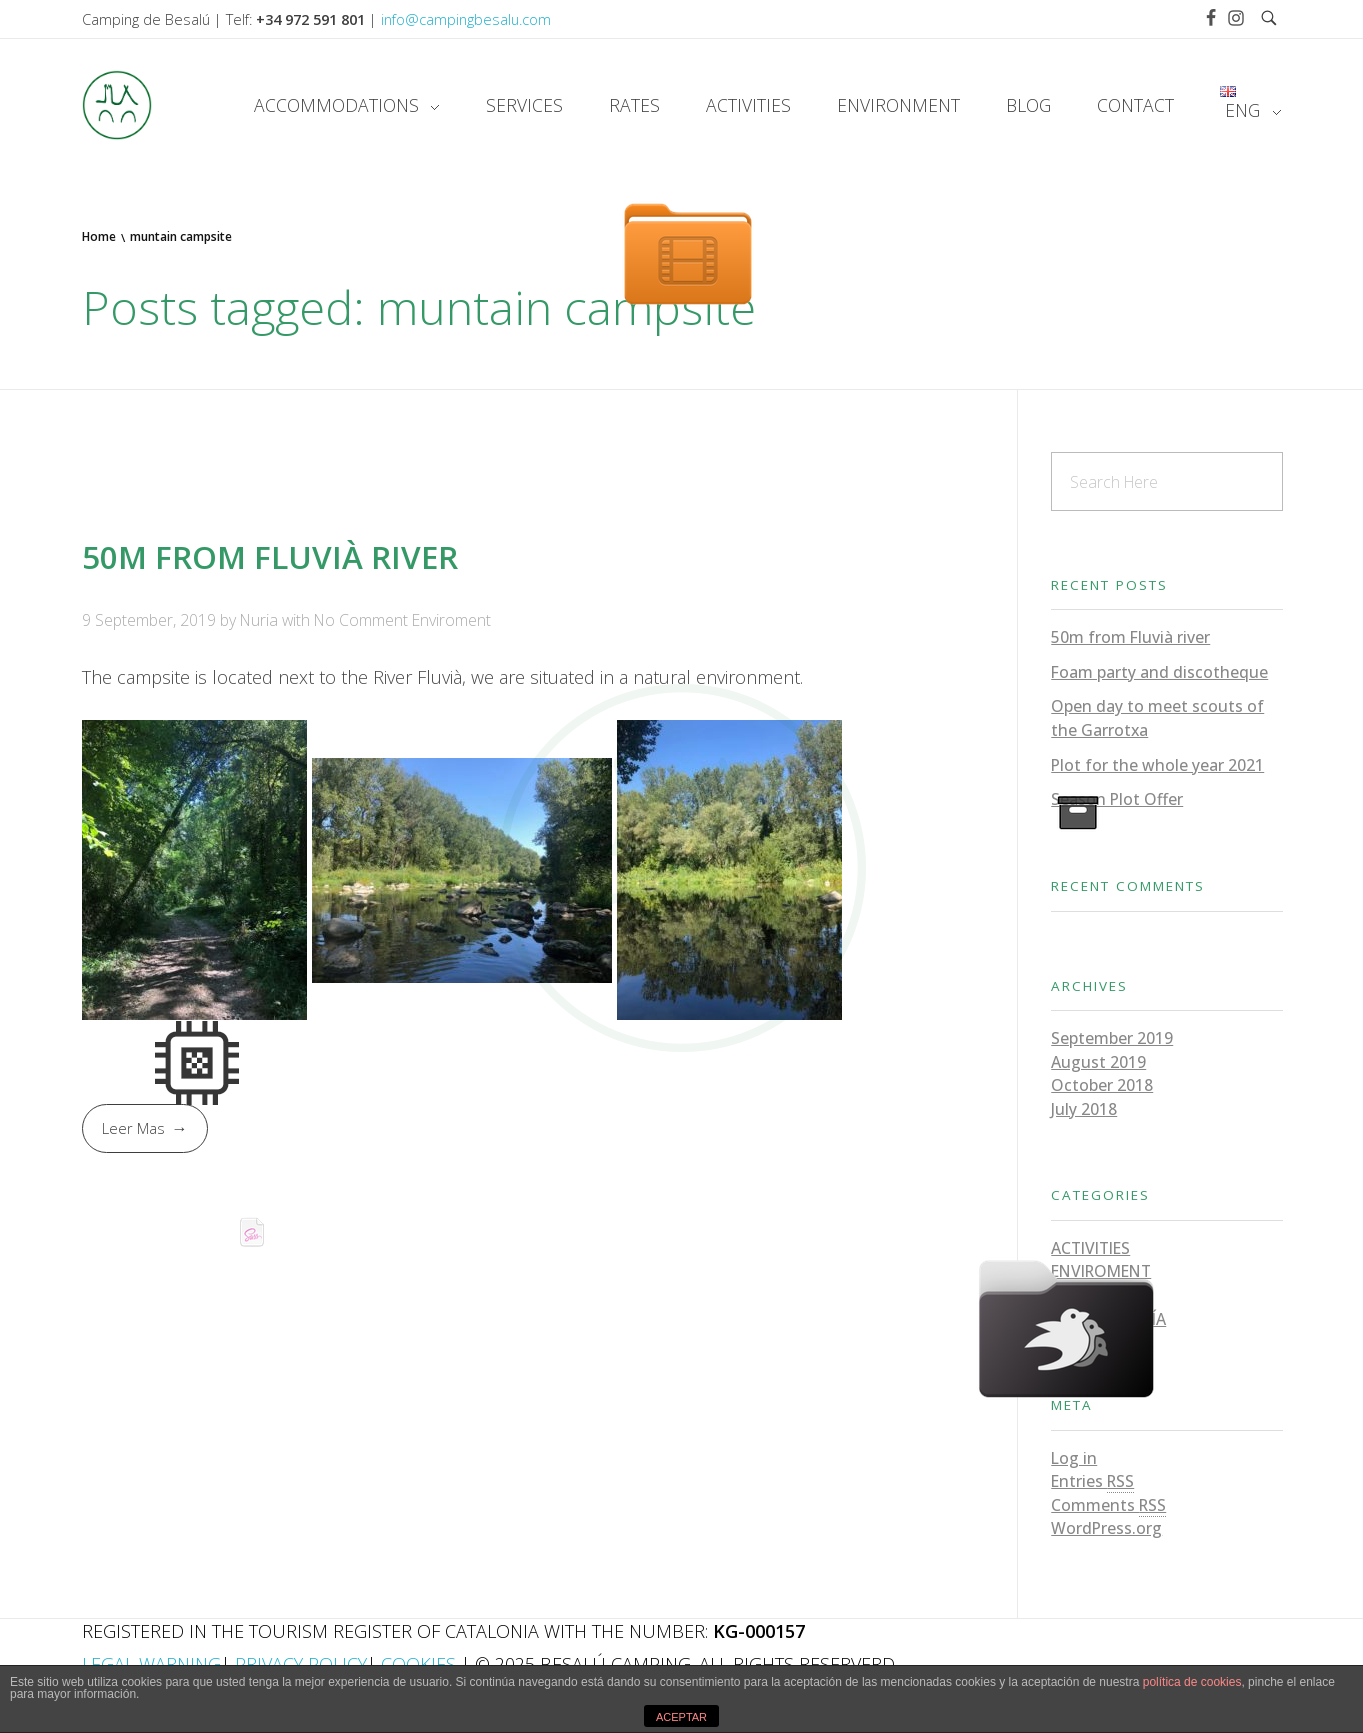  Describe the element at coordinates (252, 1232) in the screenshot. I see `scss/sass stylesheet file` at that location.